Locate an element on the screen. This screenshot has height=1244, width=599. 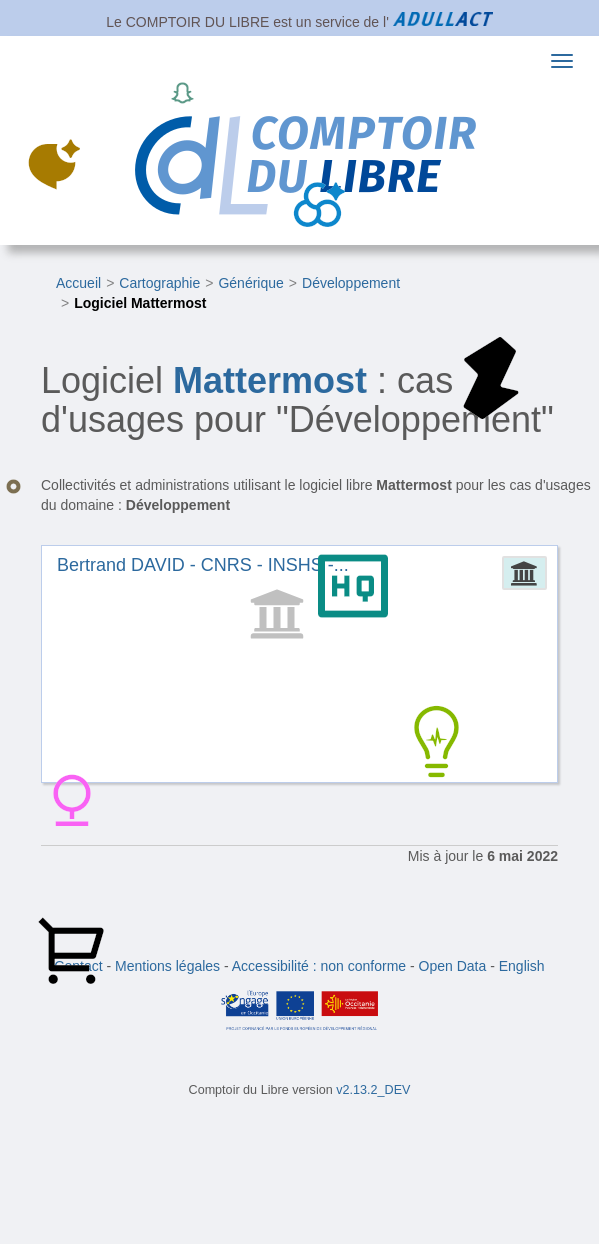
a selected radio button option is located at coordinates (13, 486).